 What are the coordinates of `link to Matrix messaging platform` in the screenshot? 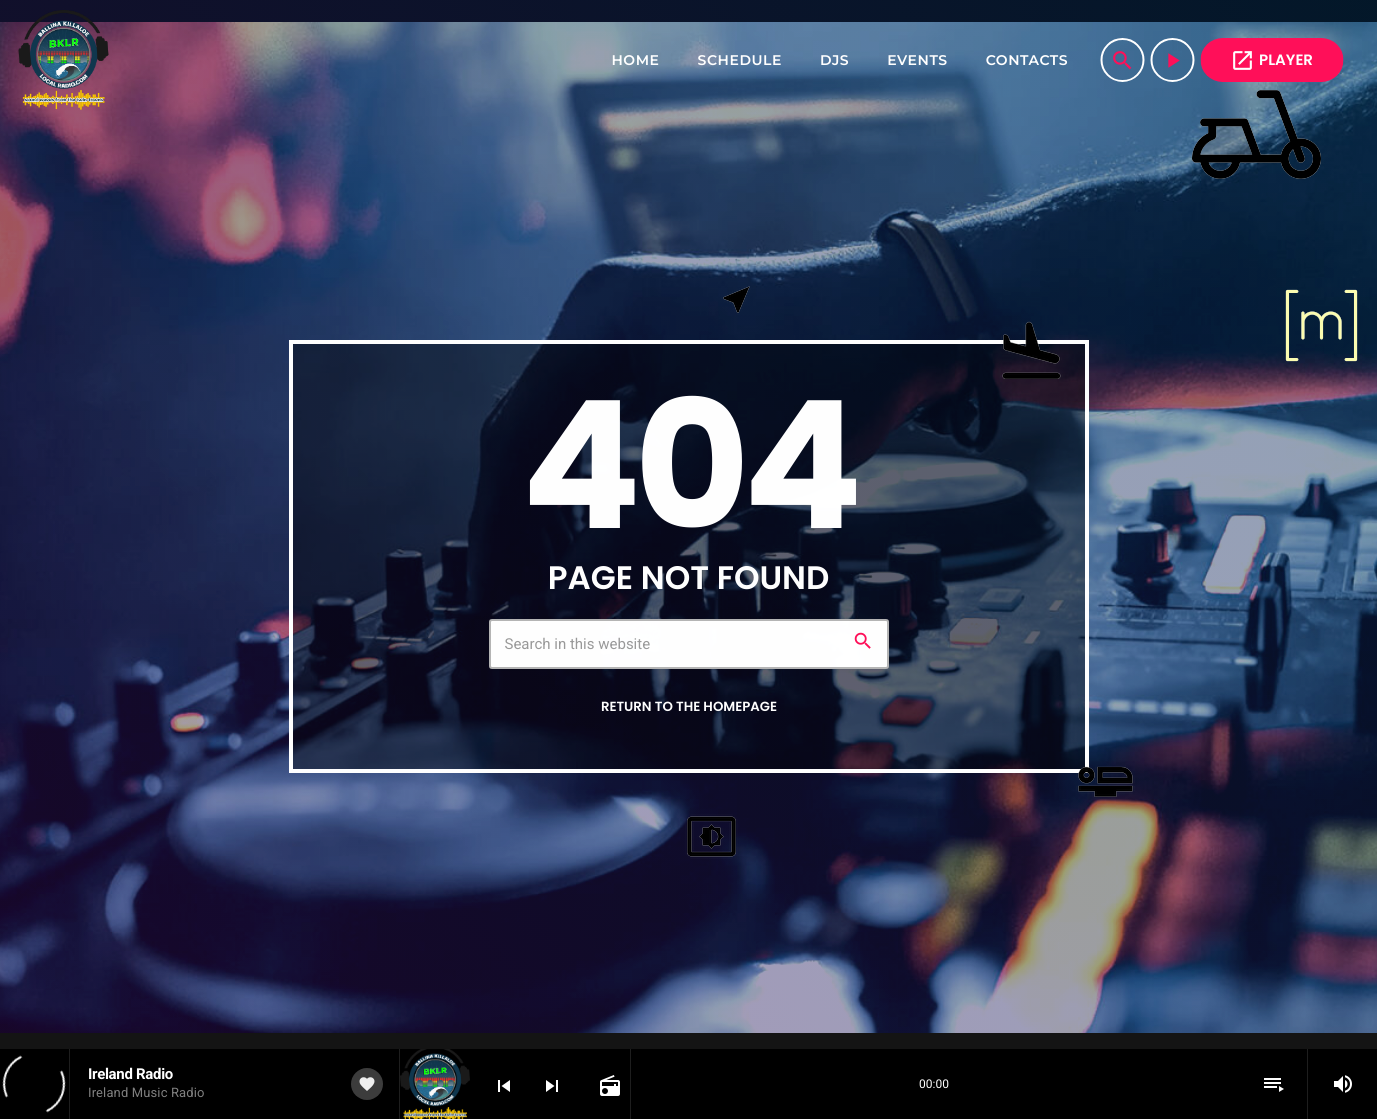 It's located at (1321, 325).